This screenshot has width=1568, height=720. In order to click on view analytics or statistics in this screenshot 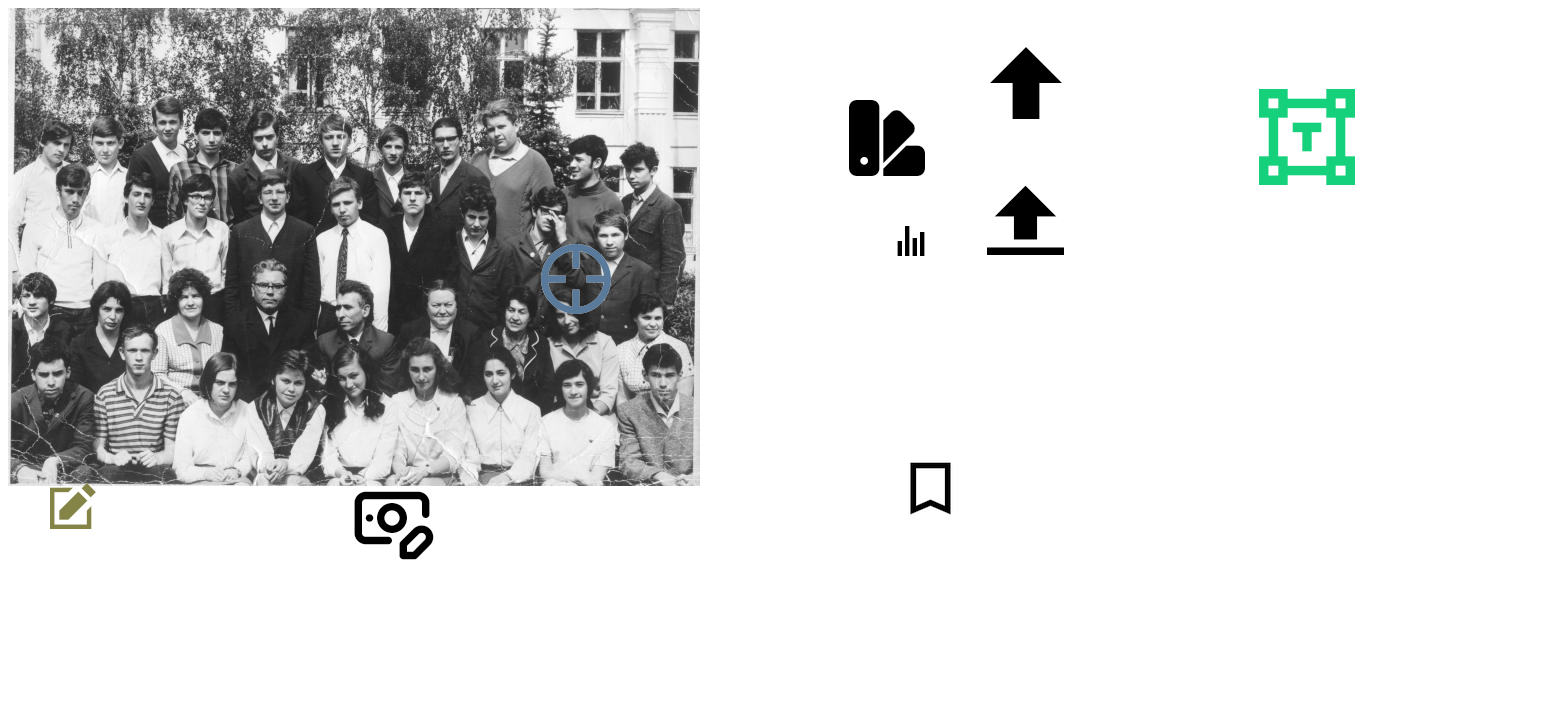, I will do `click(911, 241)`.